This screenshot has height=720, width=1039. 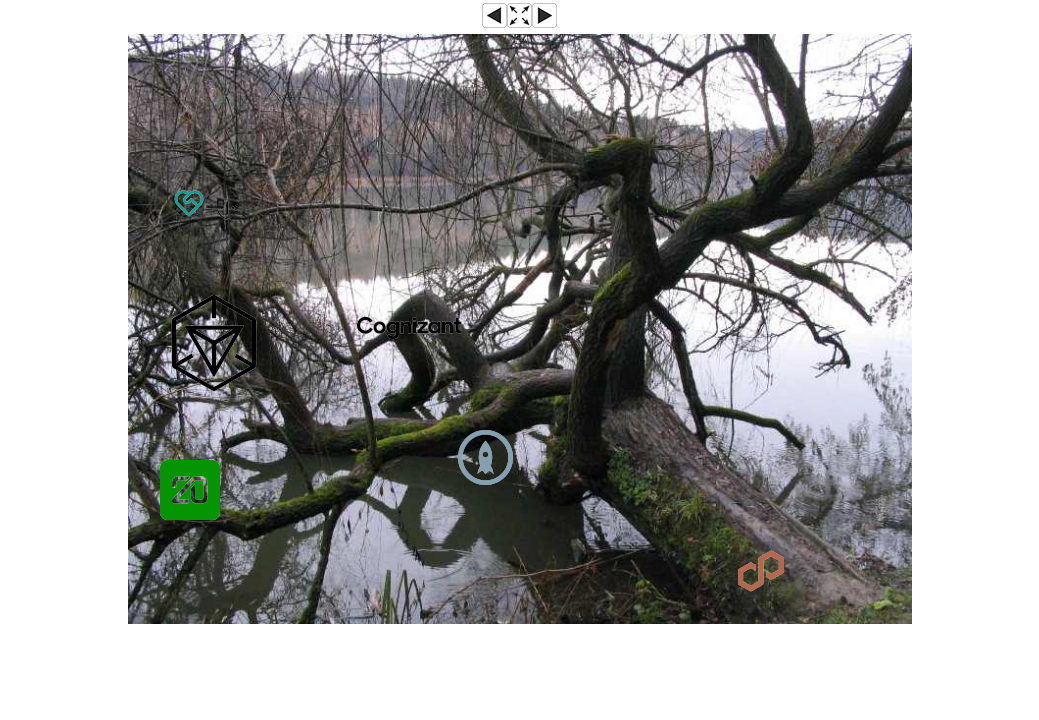 I want to click on polygon blockchain network logo, so click(x=761, y=571).